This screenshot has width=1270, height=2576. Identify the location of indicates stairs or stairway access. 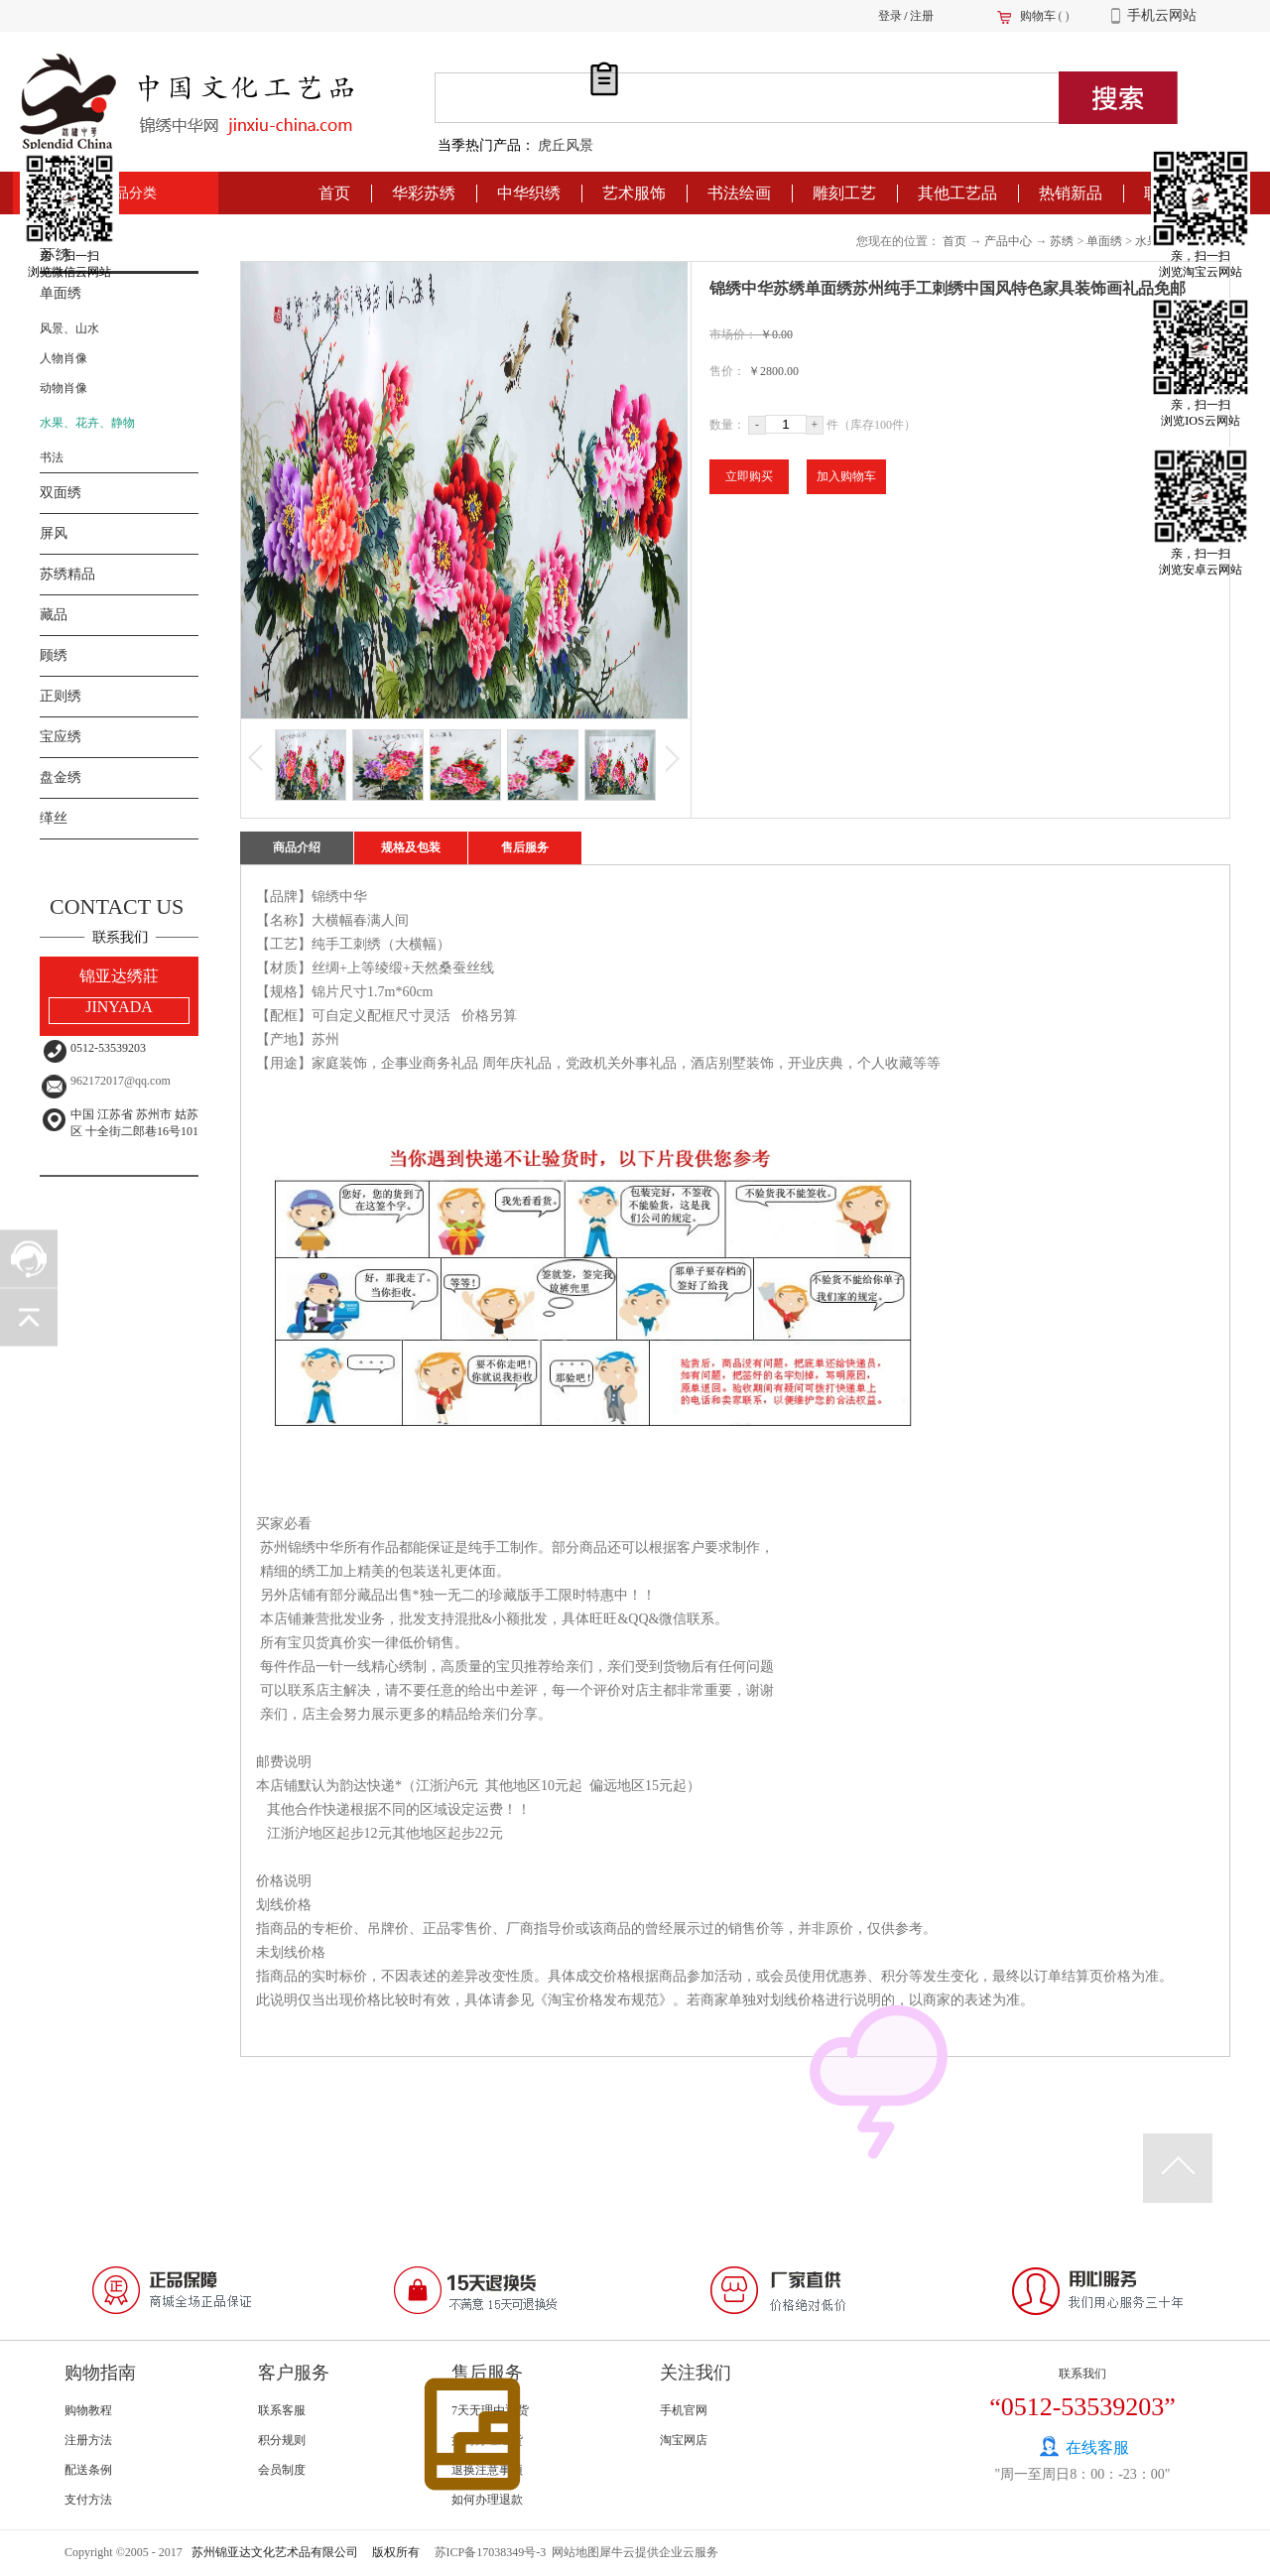
(472, 2434).